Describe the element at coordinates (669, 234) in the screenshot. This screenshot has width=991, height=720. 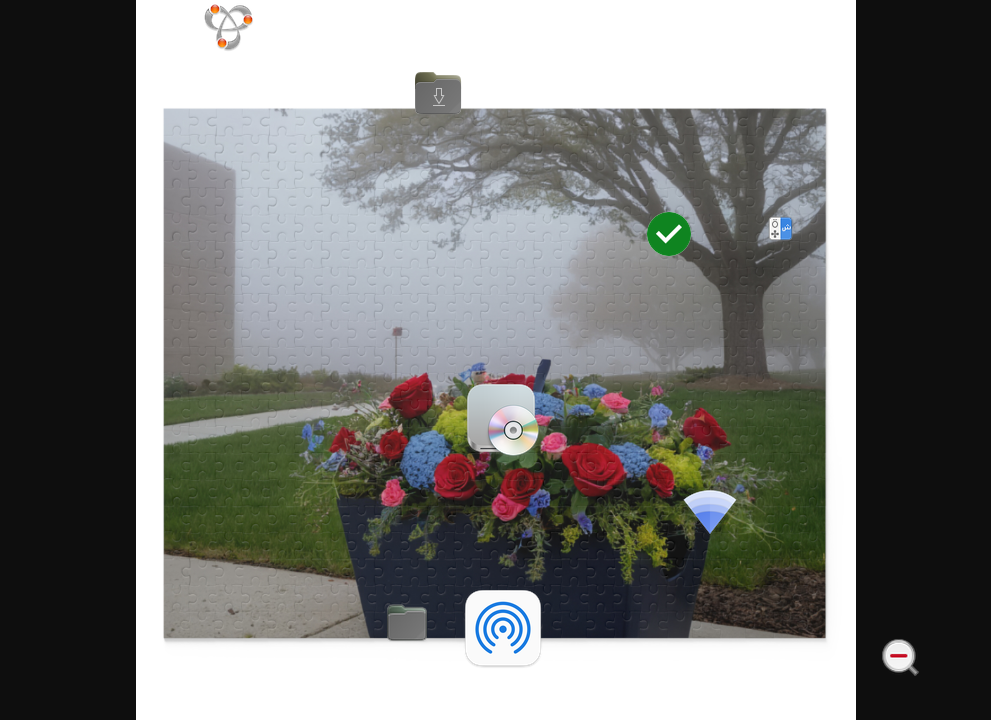
I see `confirm or apply changes in a dialog` at that location.